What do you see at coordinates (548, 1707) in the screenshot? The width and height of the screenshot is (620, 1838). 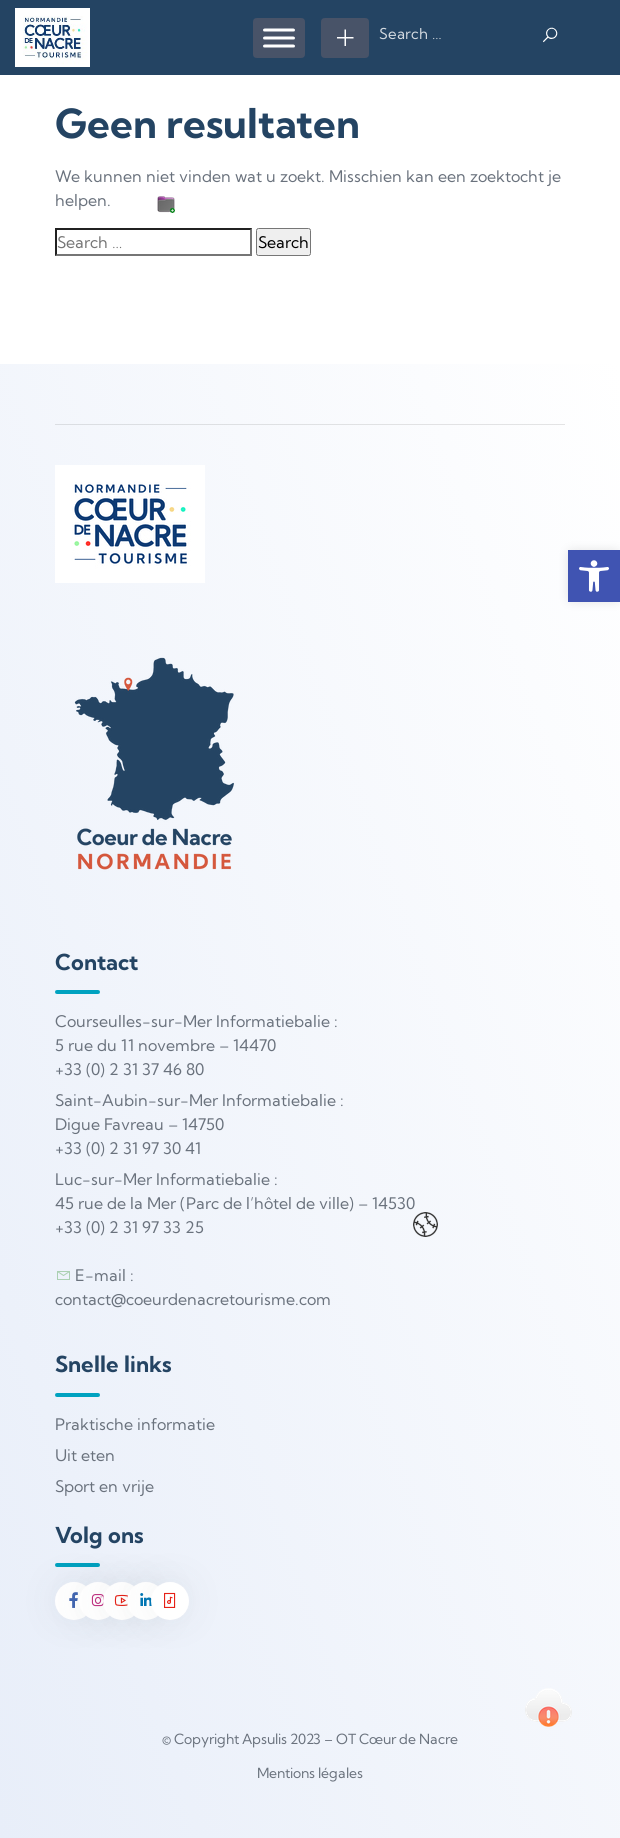 I see `severe weather alert notification` at bounding box center [548, 1707].